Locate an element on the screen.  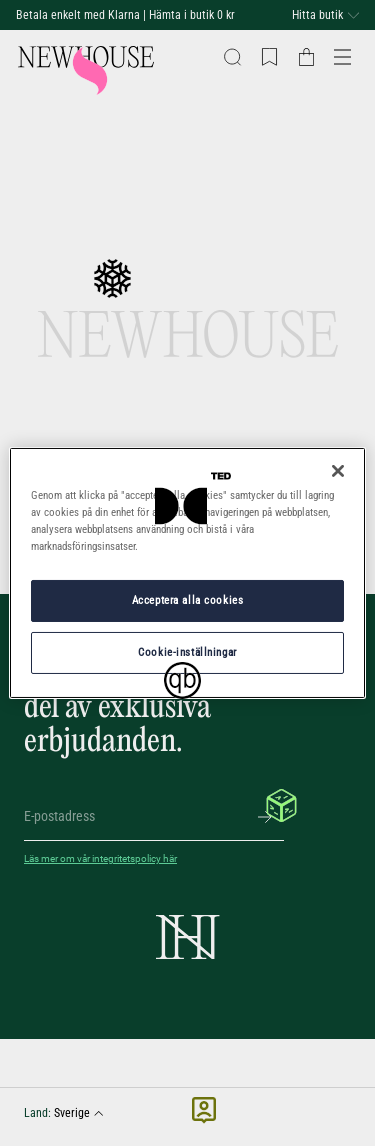
Picard Surgelés brand logo is located at coordinates (112, 278).